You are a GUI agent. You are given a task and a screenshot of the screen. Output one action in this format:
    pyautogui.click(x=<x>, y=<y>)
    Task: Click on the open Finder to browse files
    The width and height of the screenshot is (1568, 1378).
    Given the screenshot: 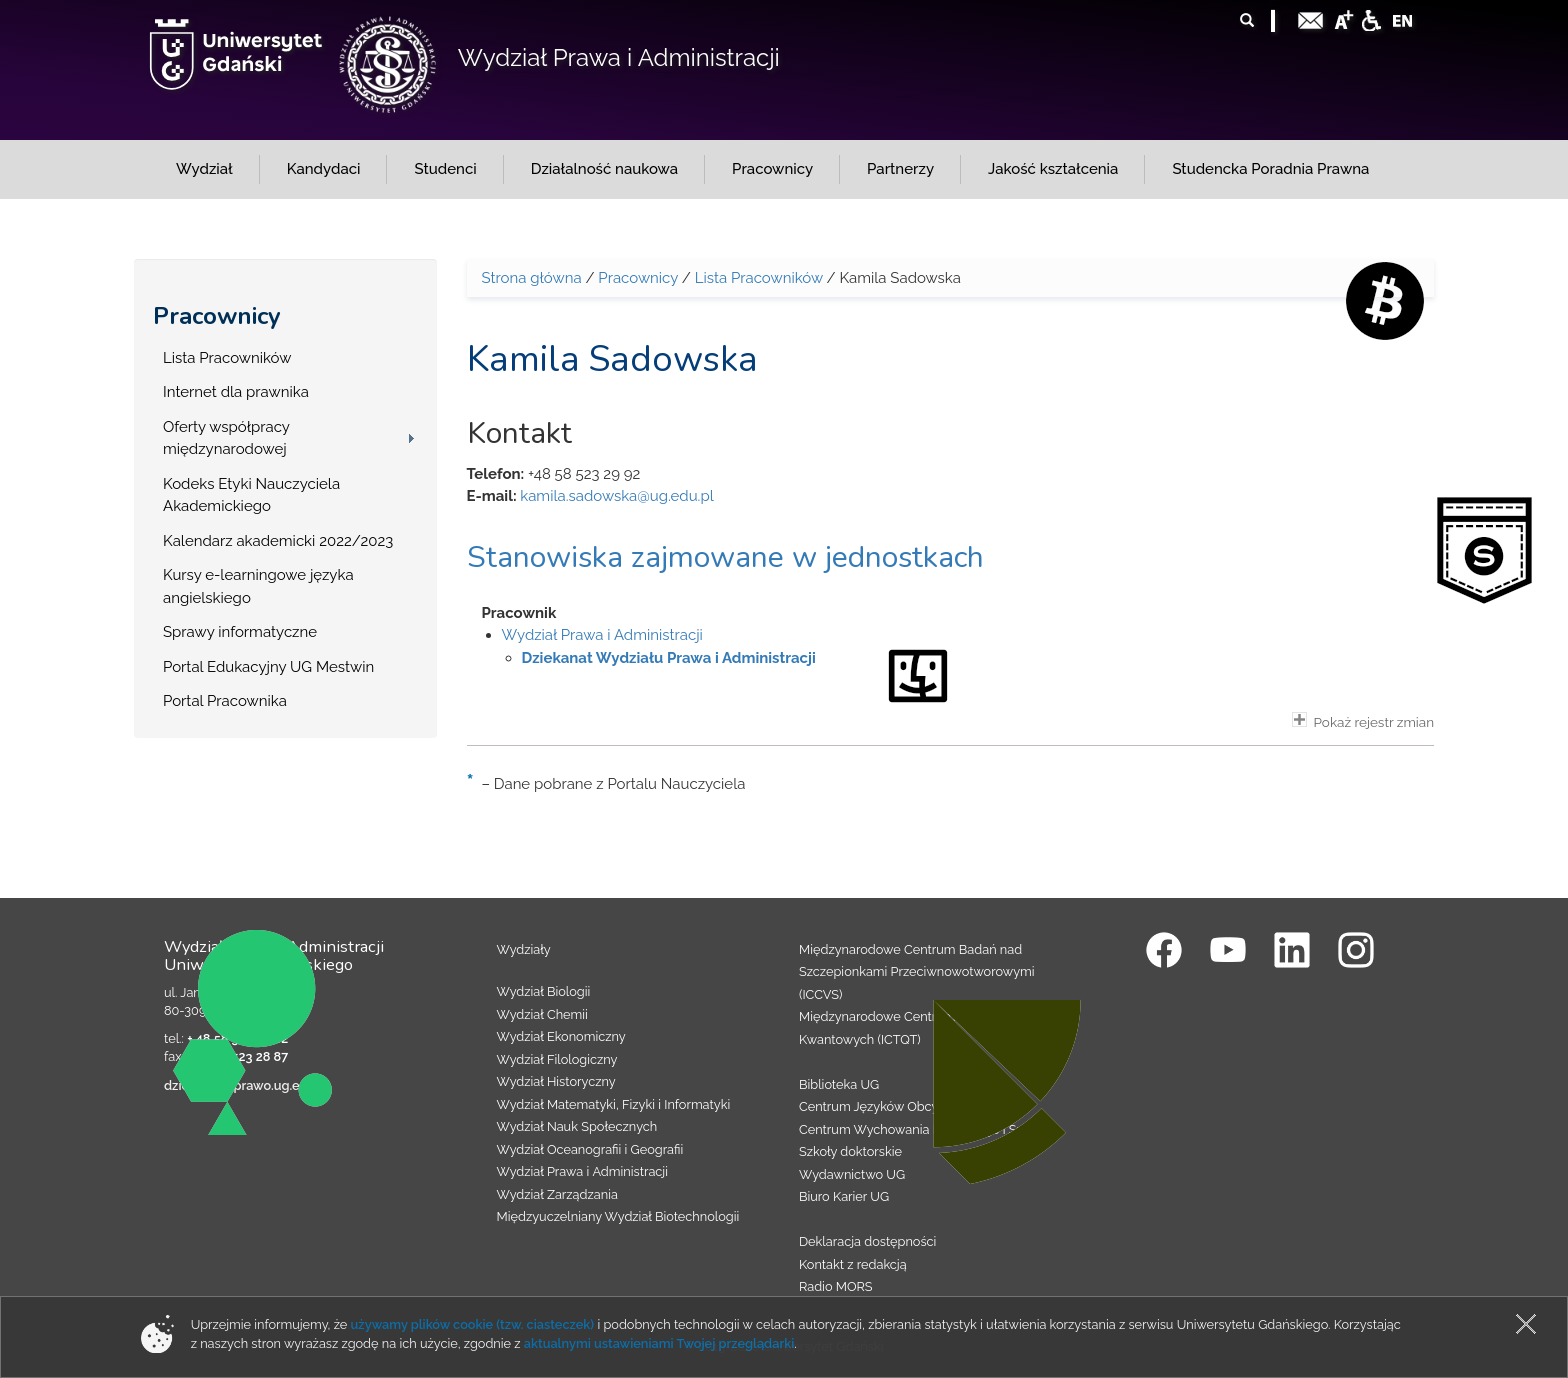 What is the action you would take?
    pyautogui.click(x=918, y=676)
    